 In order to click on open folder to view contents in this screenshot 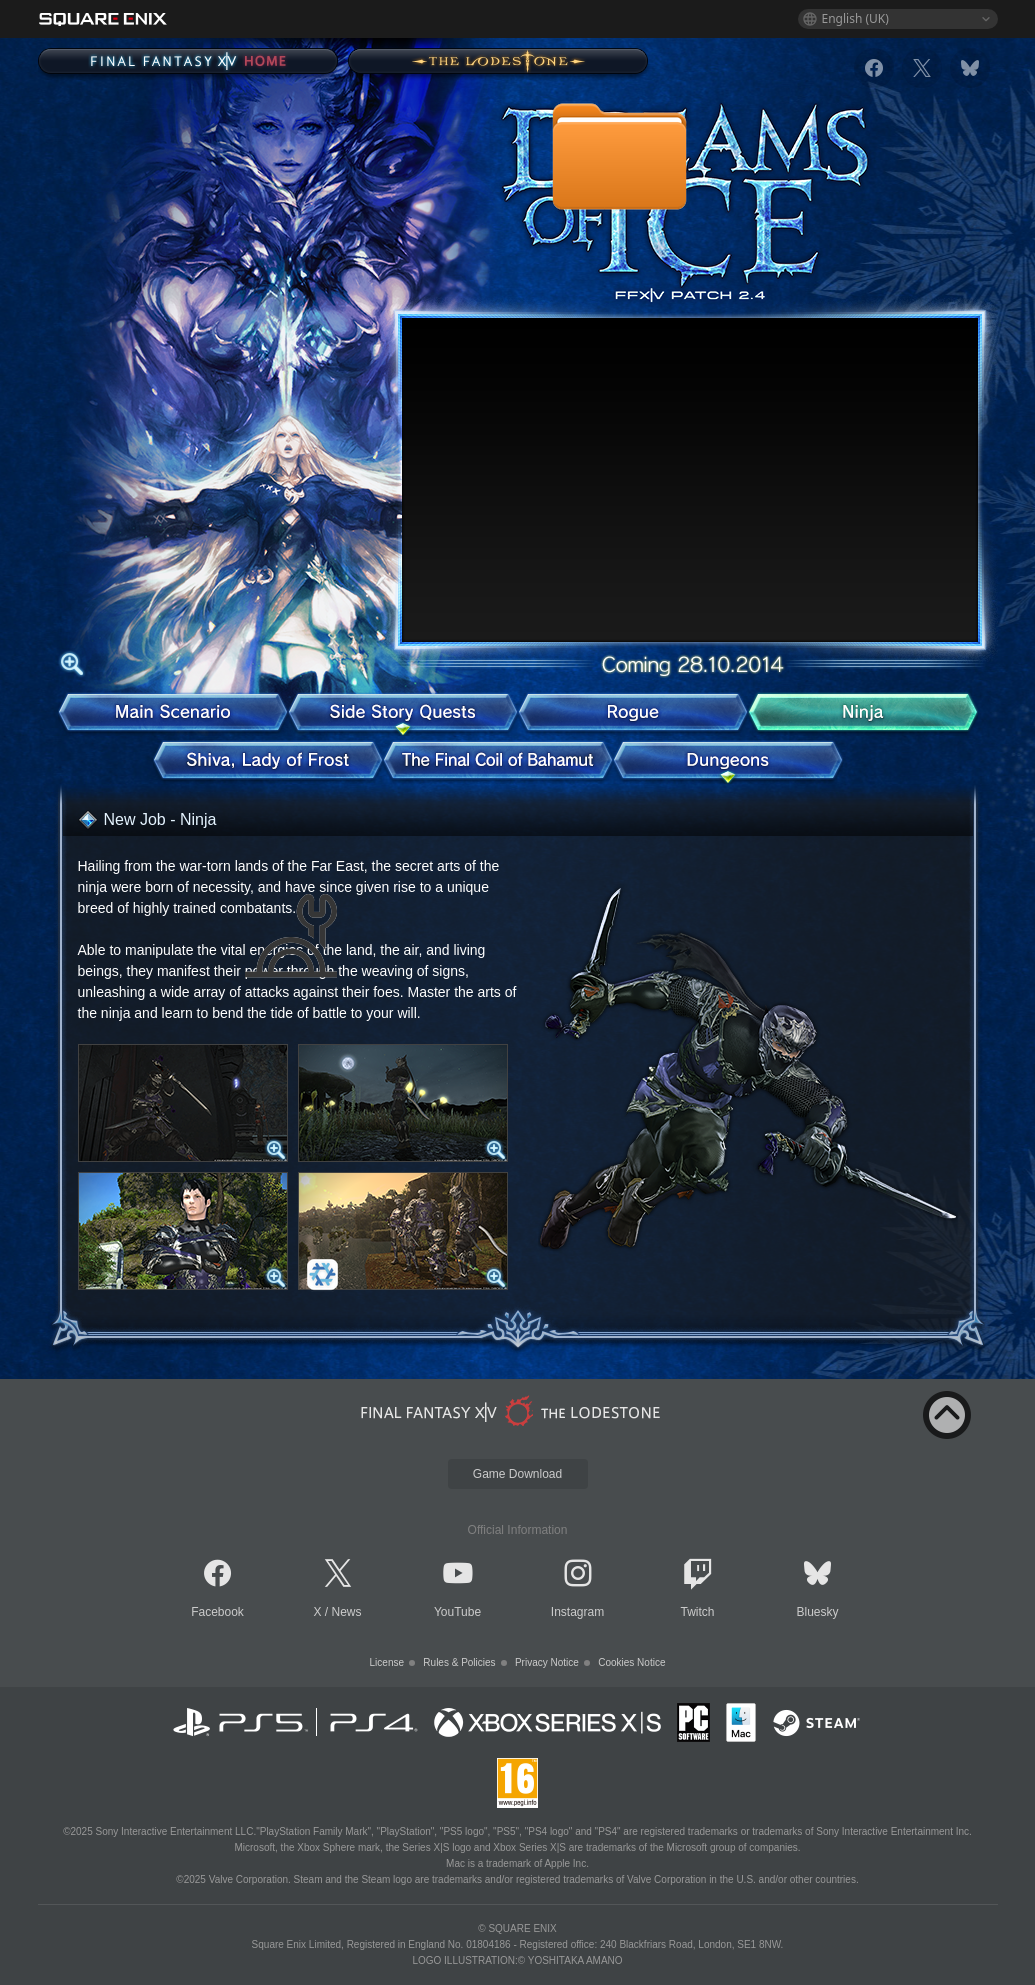, I will do `click(619, 156)`.